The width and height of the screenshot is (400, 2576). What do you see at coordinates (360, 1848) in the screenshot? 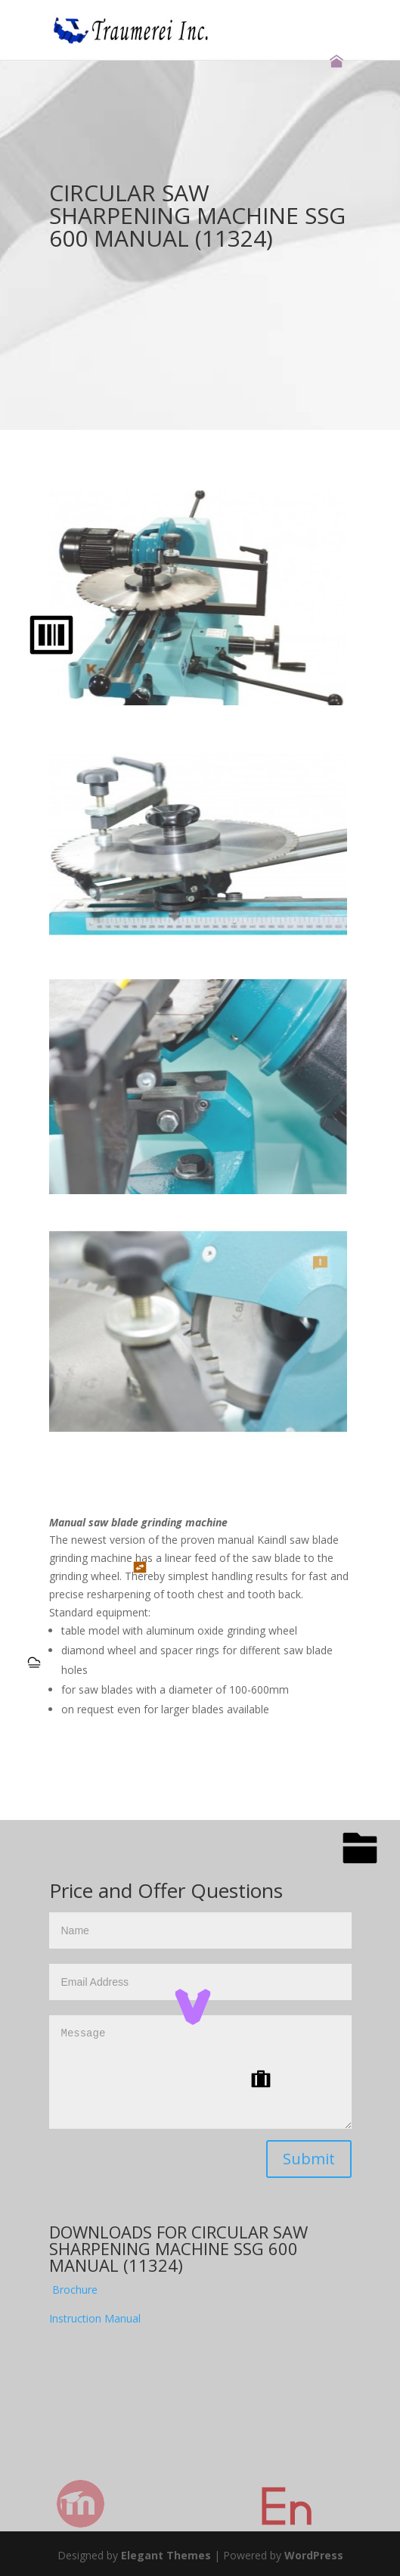
I see `open folder to view files` at bounding box center [360, 1848].